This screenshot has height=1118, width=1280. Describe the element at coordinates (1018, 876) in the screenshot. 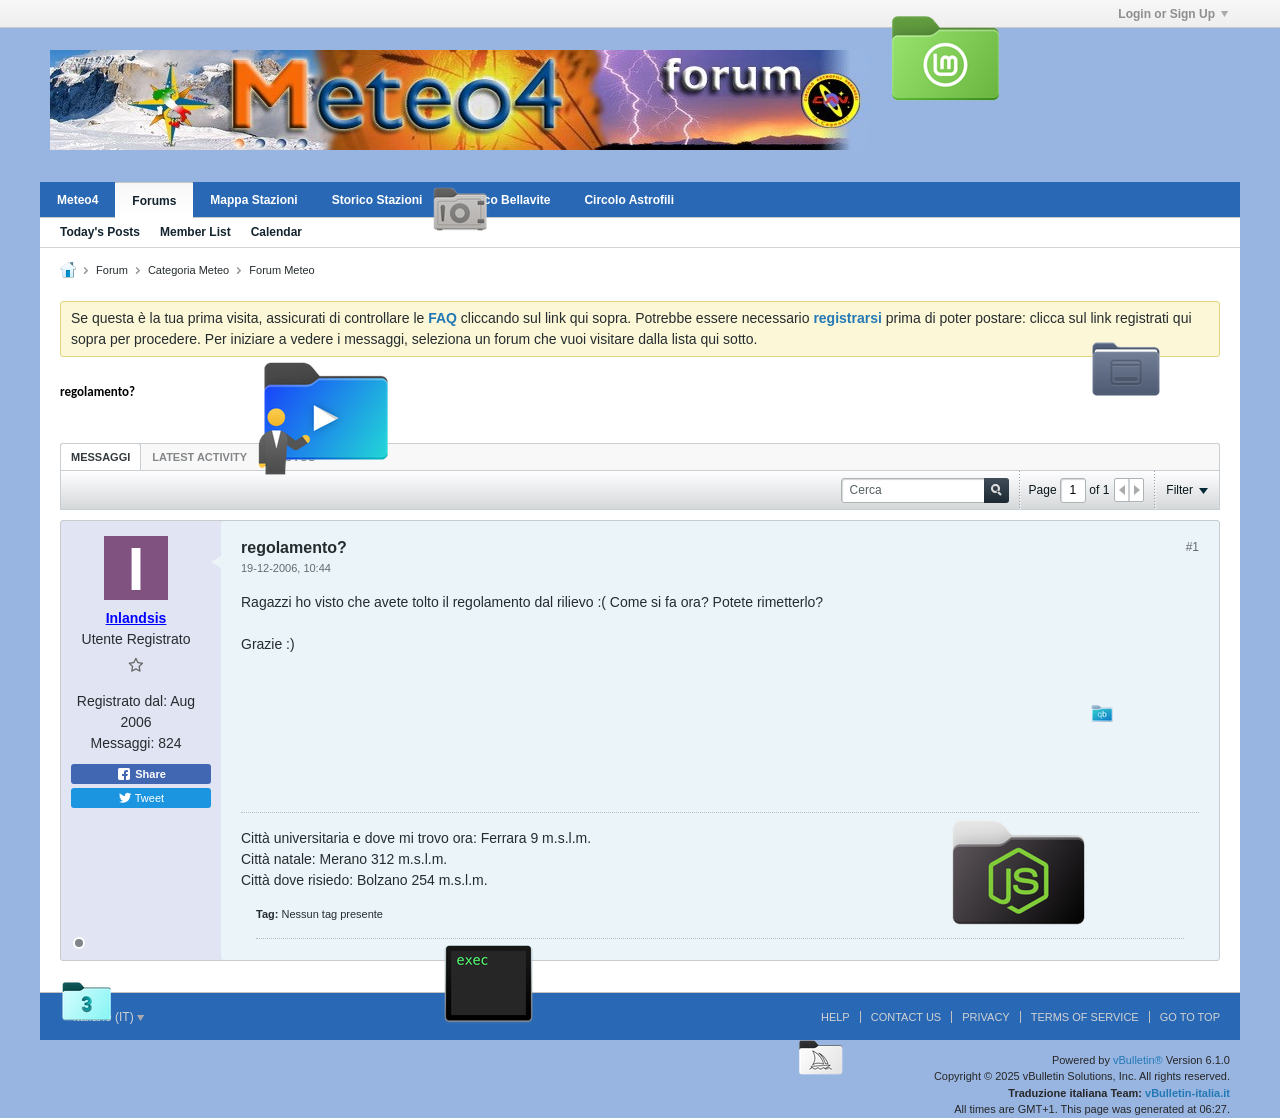

I see `folder containing node.js project files` at that location.